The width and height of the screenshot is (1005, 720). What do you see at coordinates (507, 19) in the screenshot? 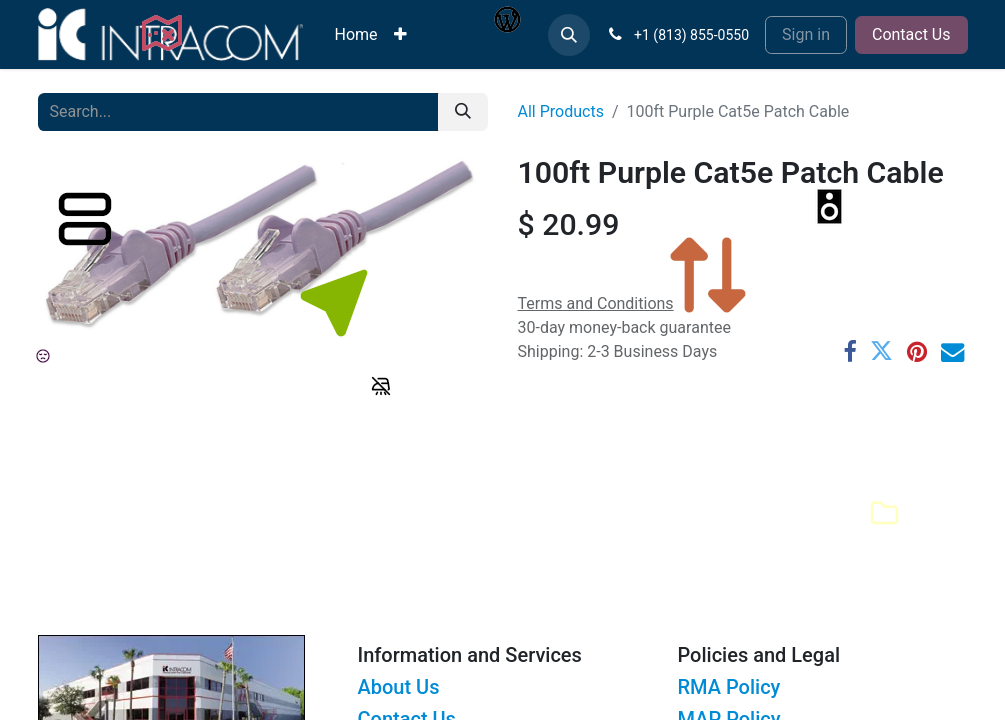
I see `link to wordpress site or blog` at bounding box center [507, 19].